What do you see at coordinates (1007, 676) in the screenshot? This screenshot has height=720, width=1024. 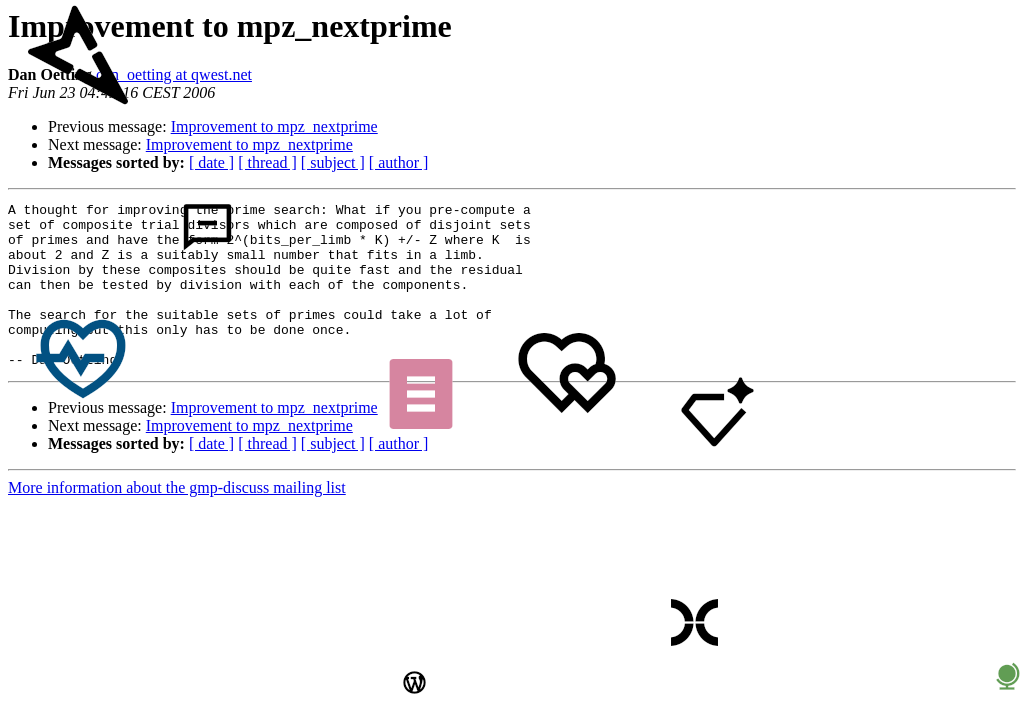 I see `switch to global or international settings` at bounding box center [1007, 676].